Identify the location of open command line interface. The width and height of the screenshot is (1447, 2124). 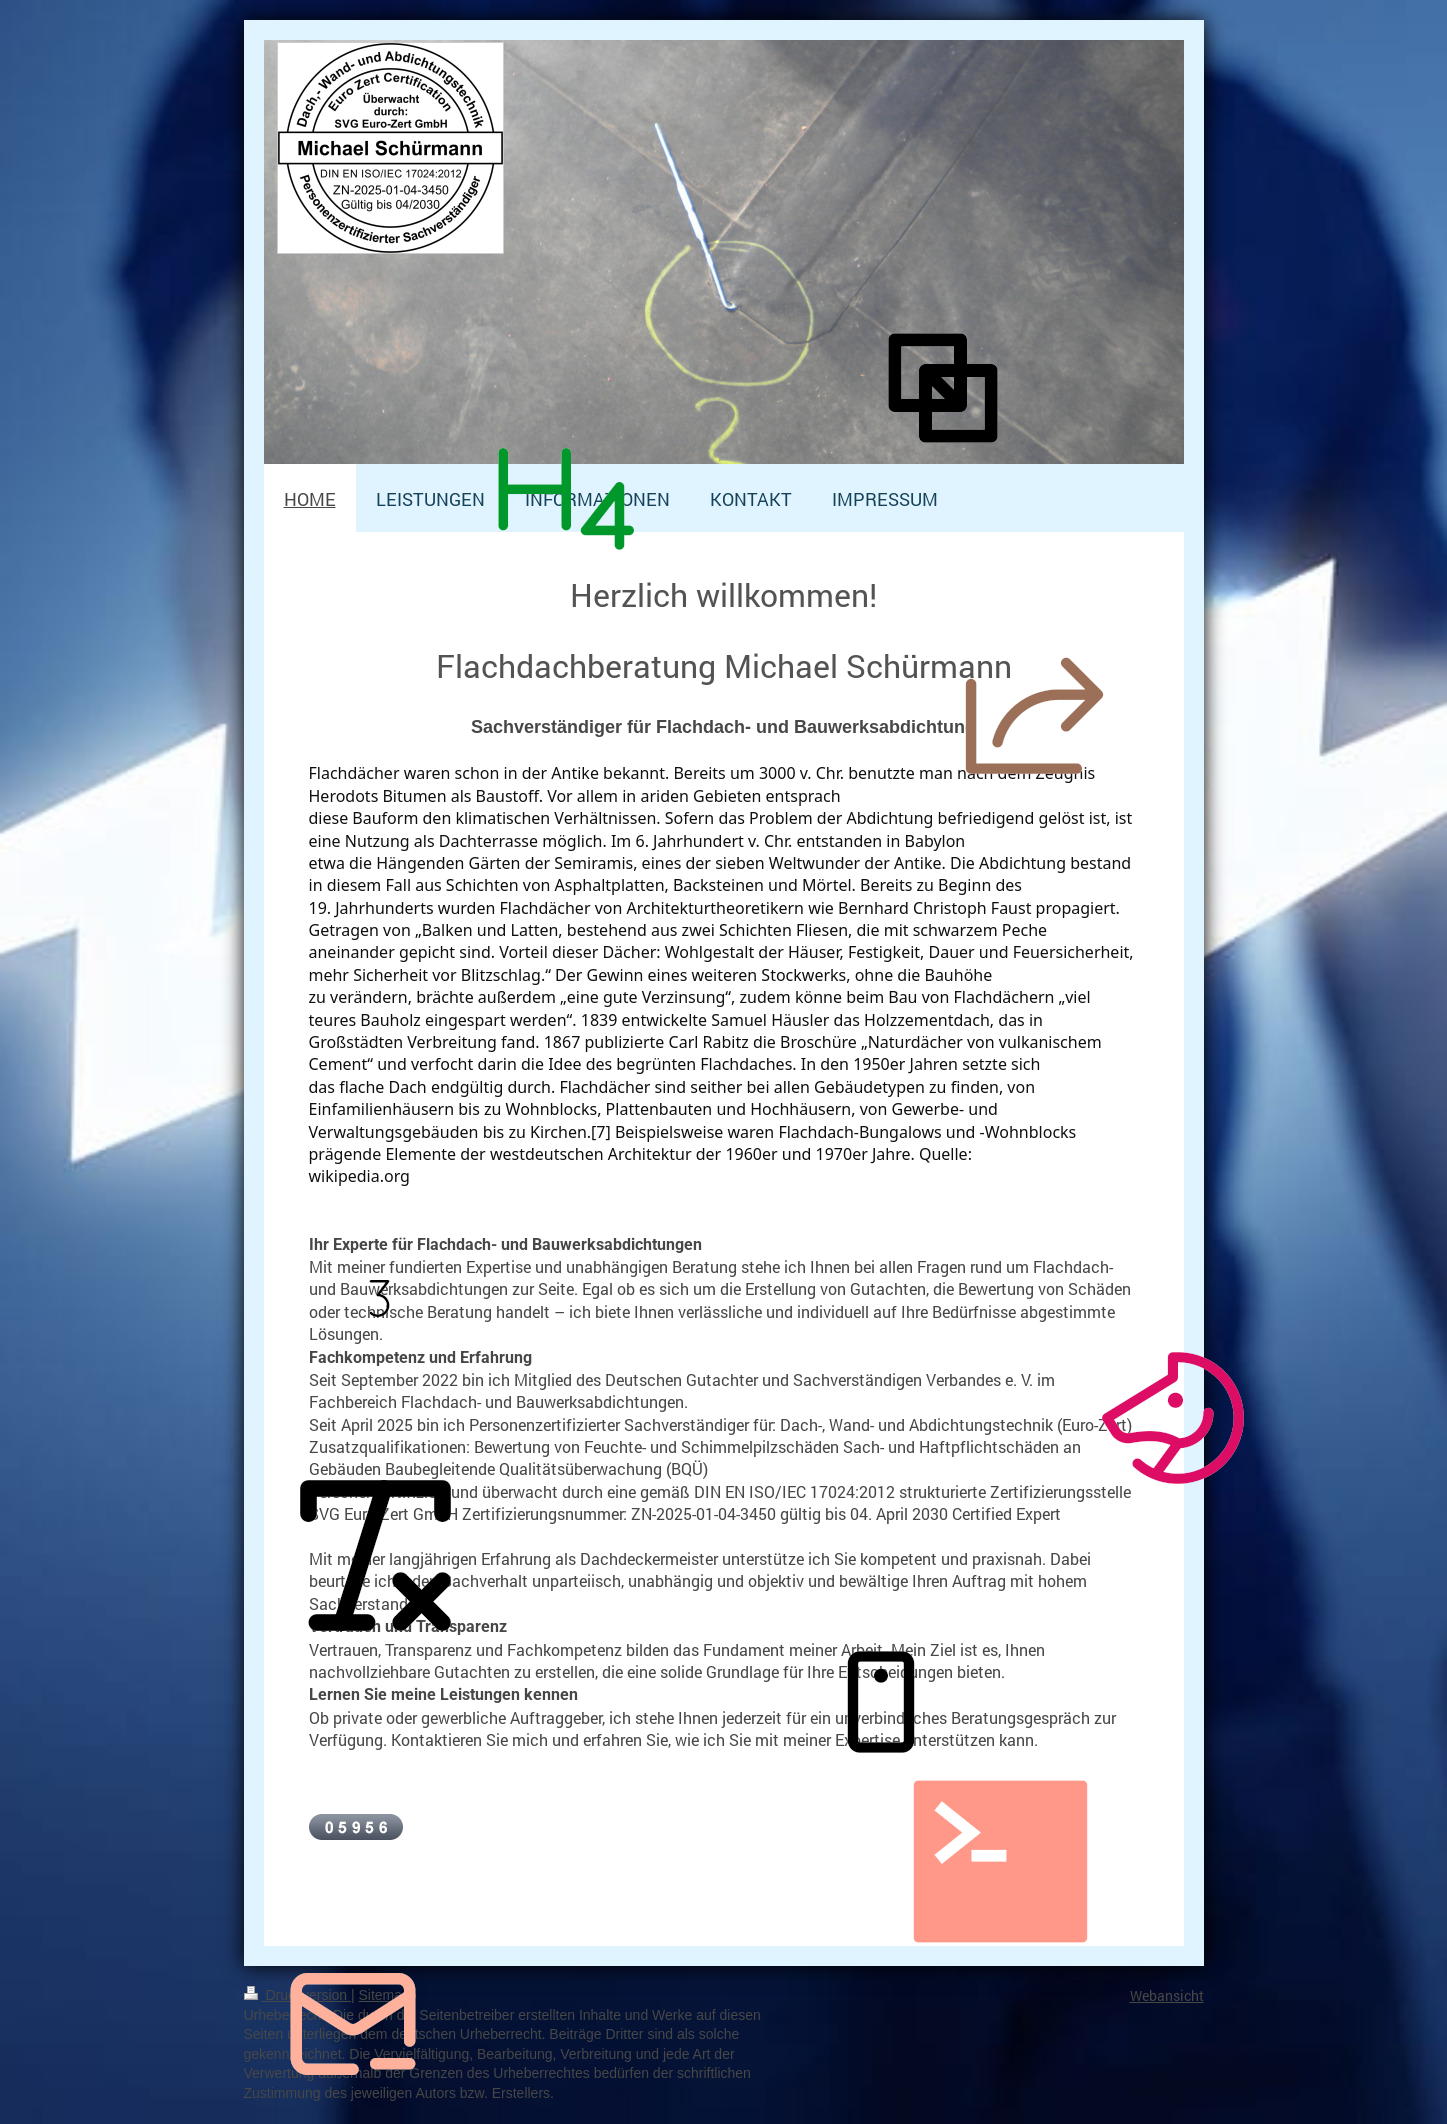
(1000, 1861).